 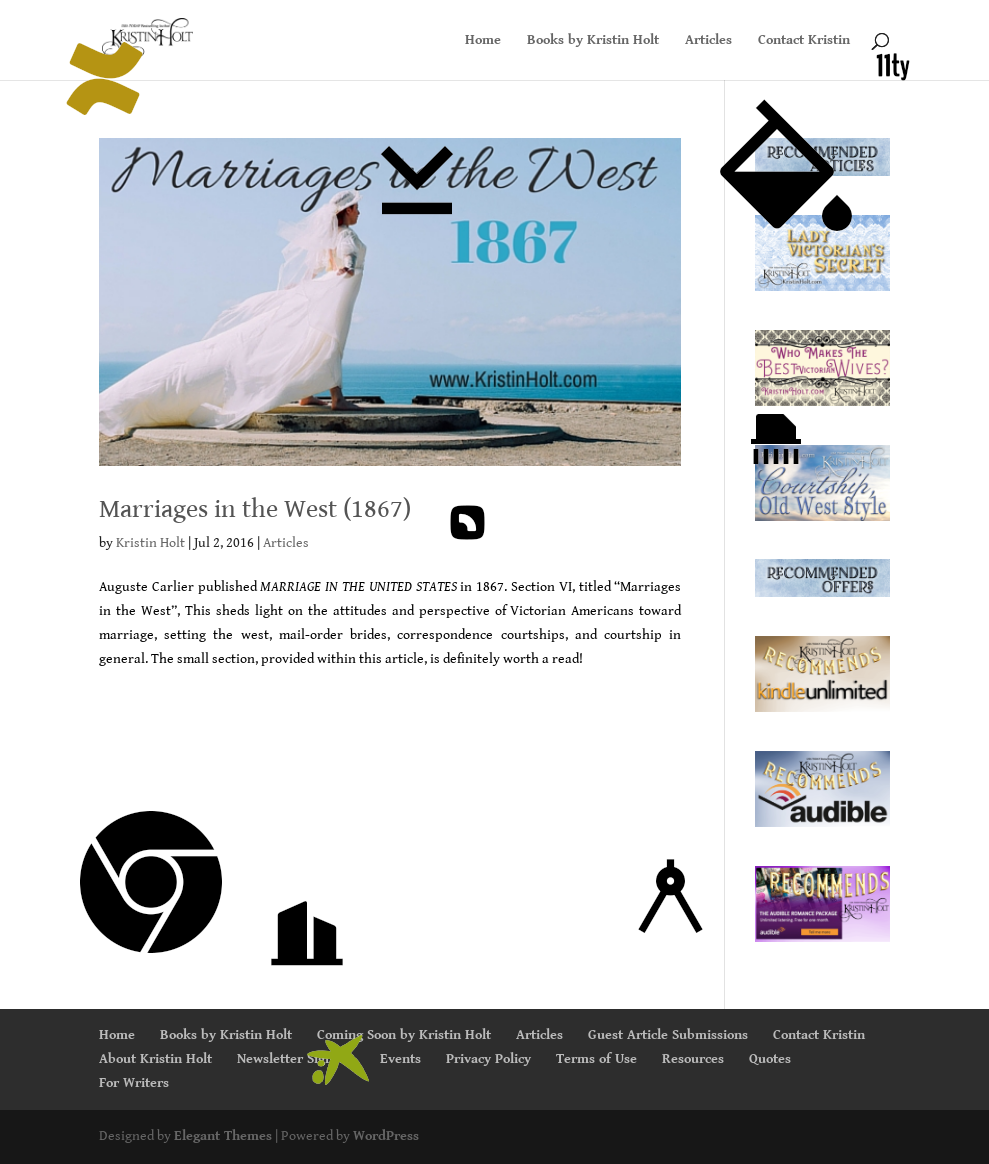 What do you see at coordinates (417, 185) in the screenshot?
I see `skip to bottom of page or list` at bounding box center [417, 185].